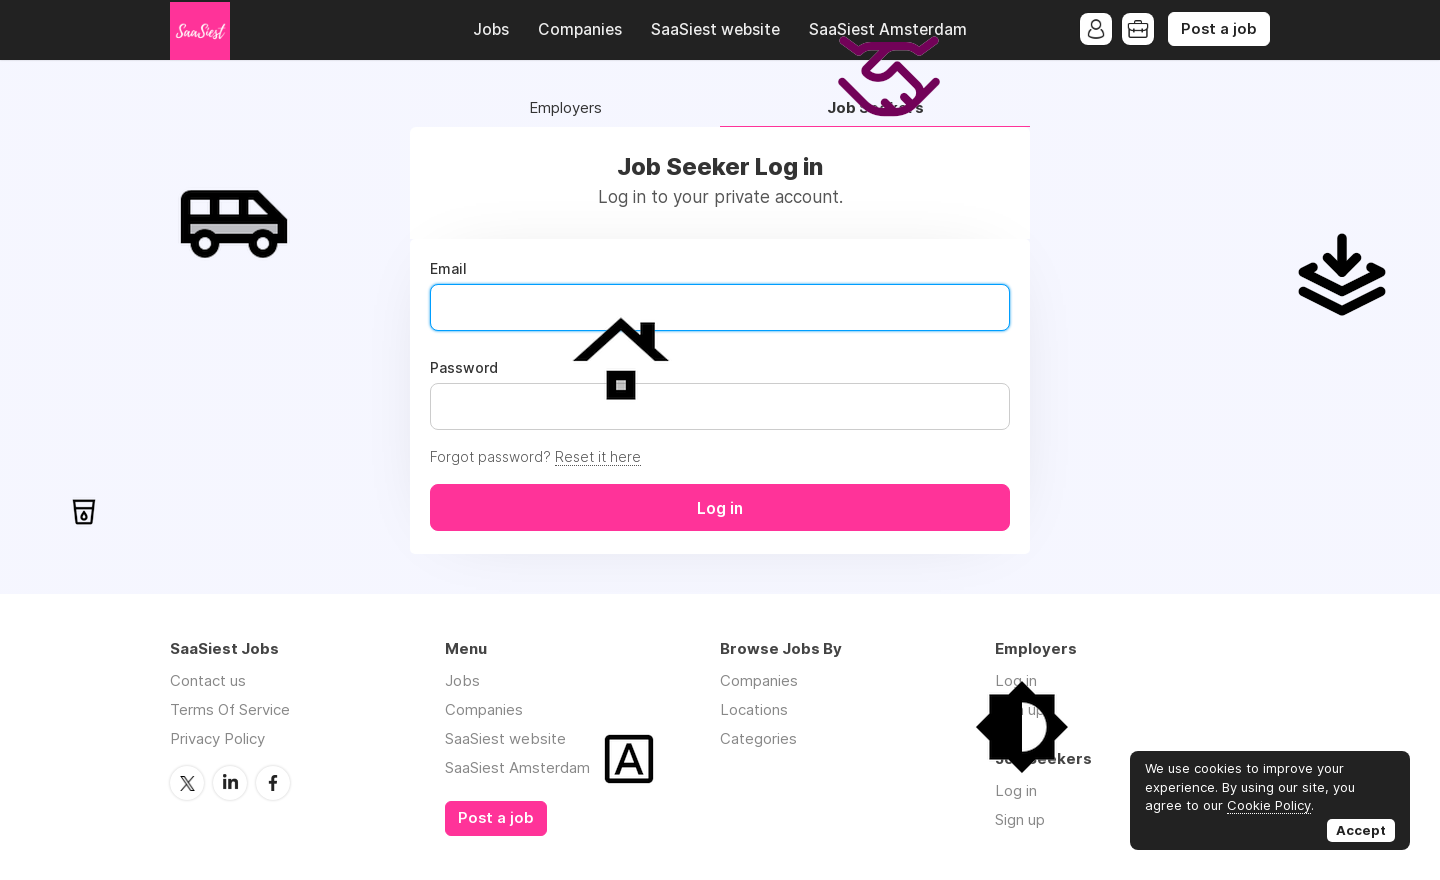 The height and width of the screenshot is (880, 1440). I want to click on initiate a partnership or collaboration, so click(889, 75).